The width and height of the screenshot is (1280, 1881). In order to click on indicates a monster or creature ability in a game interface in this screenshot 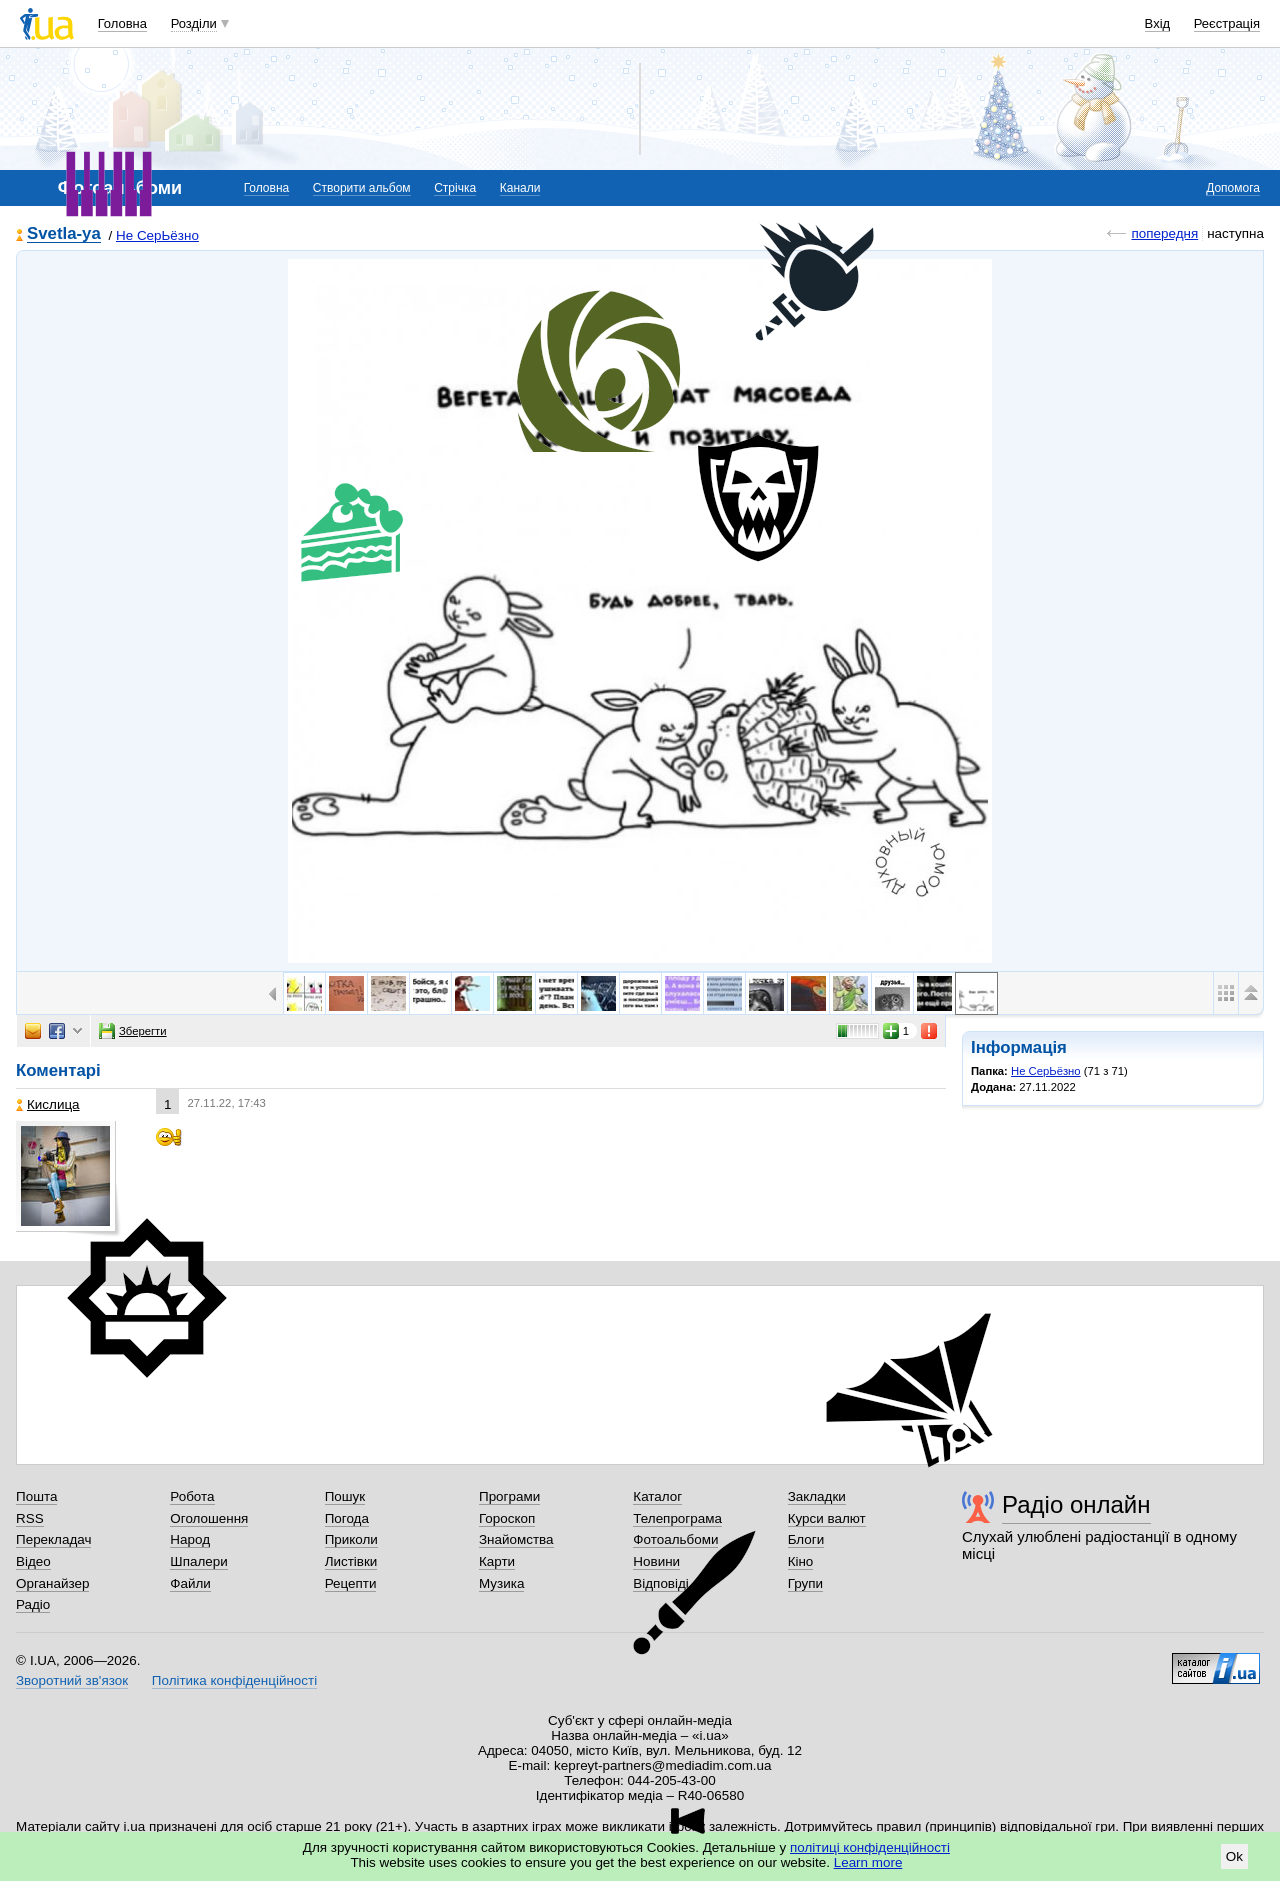, I will do `click(597, 370)`.